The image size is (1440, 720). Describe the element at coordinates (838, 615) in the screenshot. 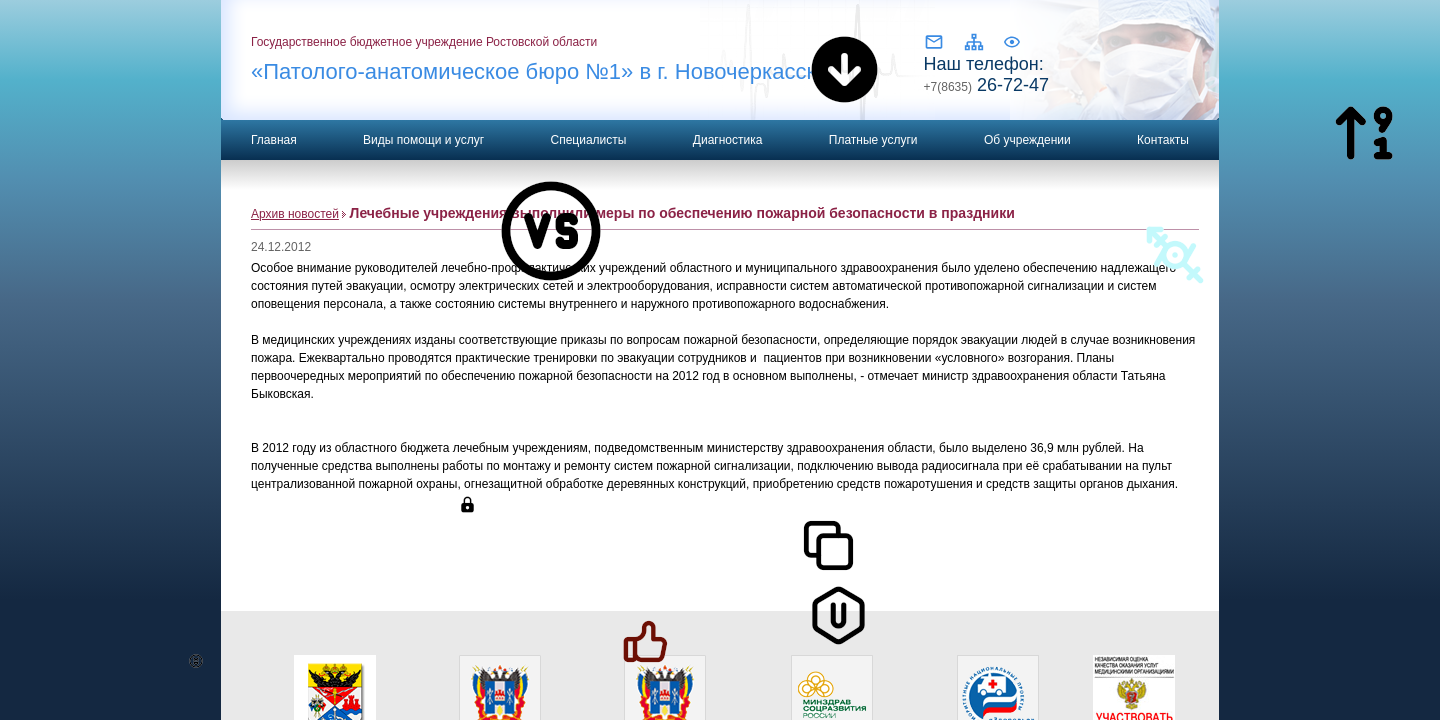

I see `indicates a user or account badge` at that location.